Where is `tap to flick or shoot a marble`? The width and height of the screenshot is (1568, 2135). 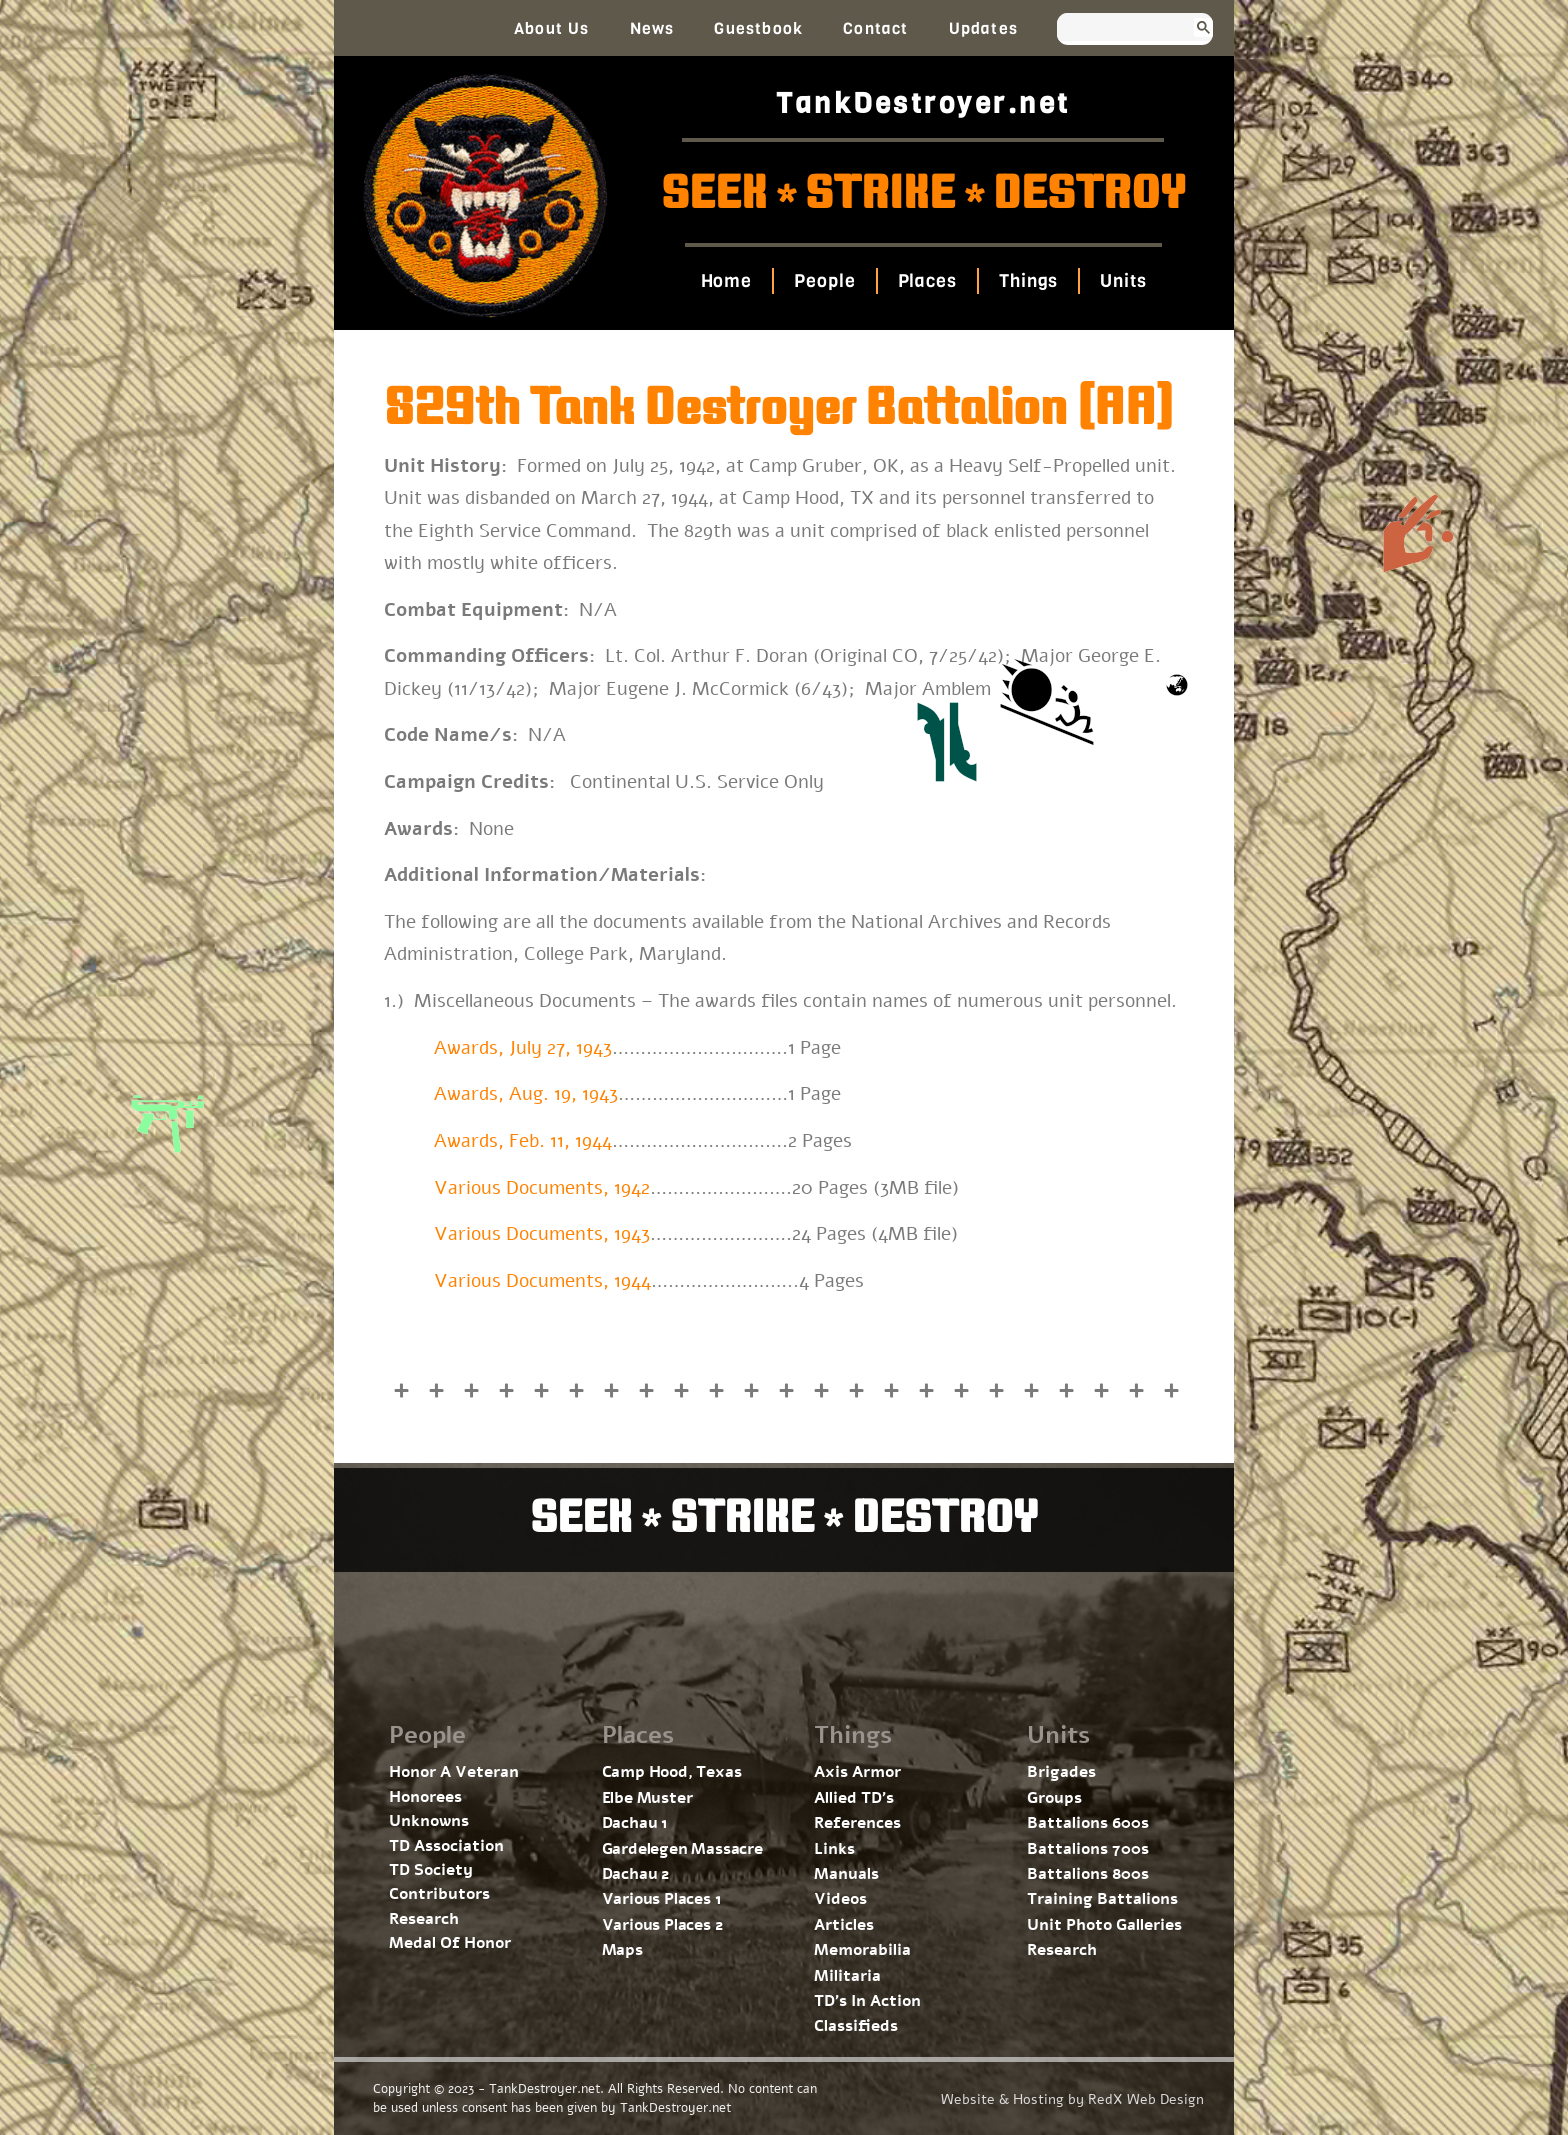 tap to flick or shoot a marble is located at coordinates (1429, 532).